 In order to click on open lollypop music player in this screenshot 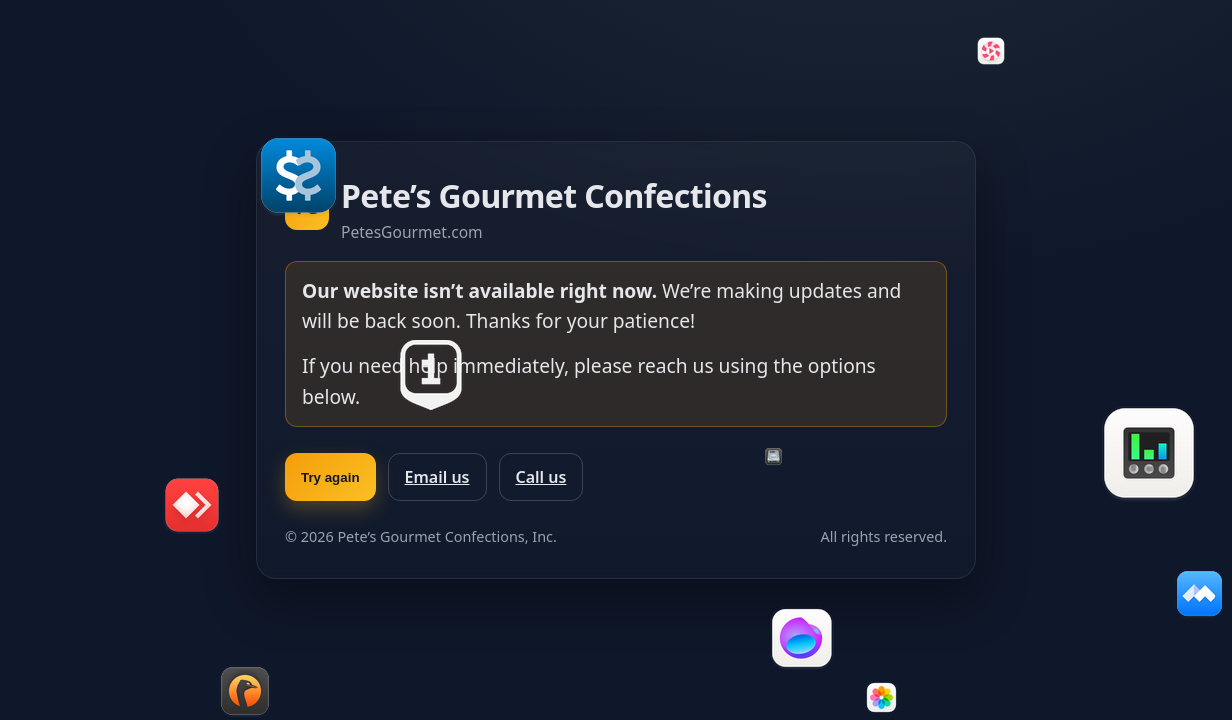, I will do `click(991, 51)`.